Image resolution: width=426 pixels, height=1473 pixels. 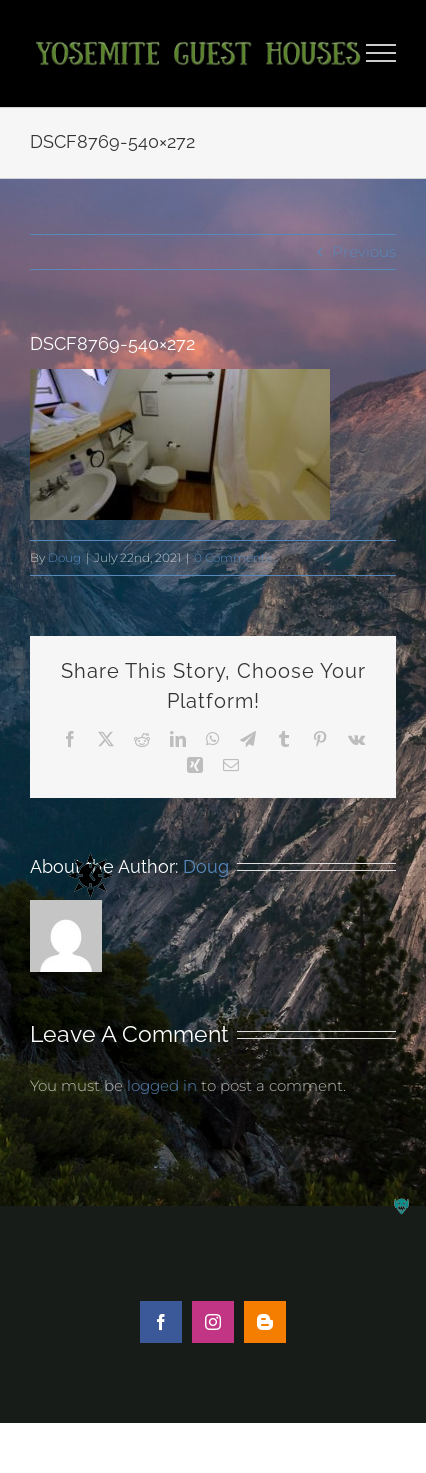 I want to click on view or set sun-based time settings, so click(x=90, y=875).